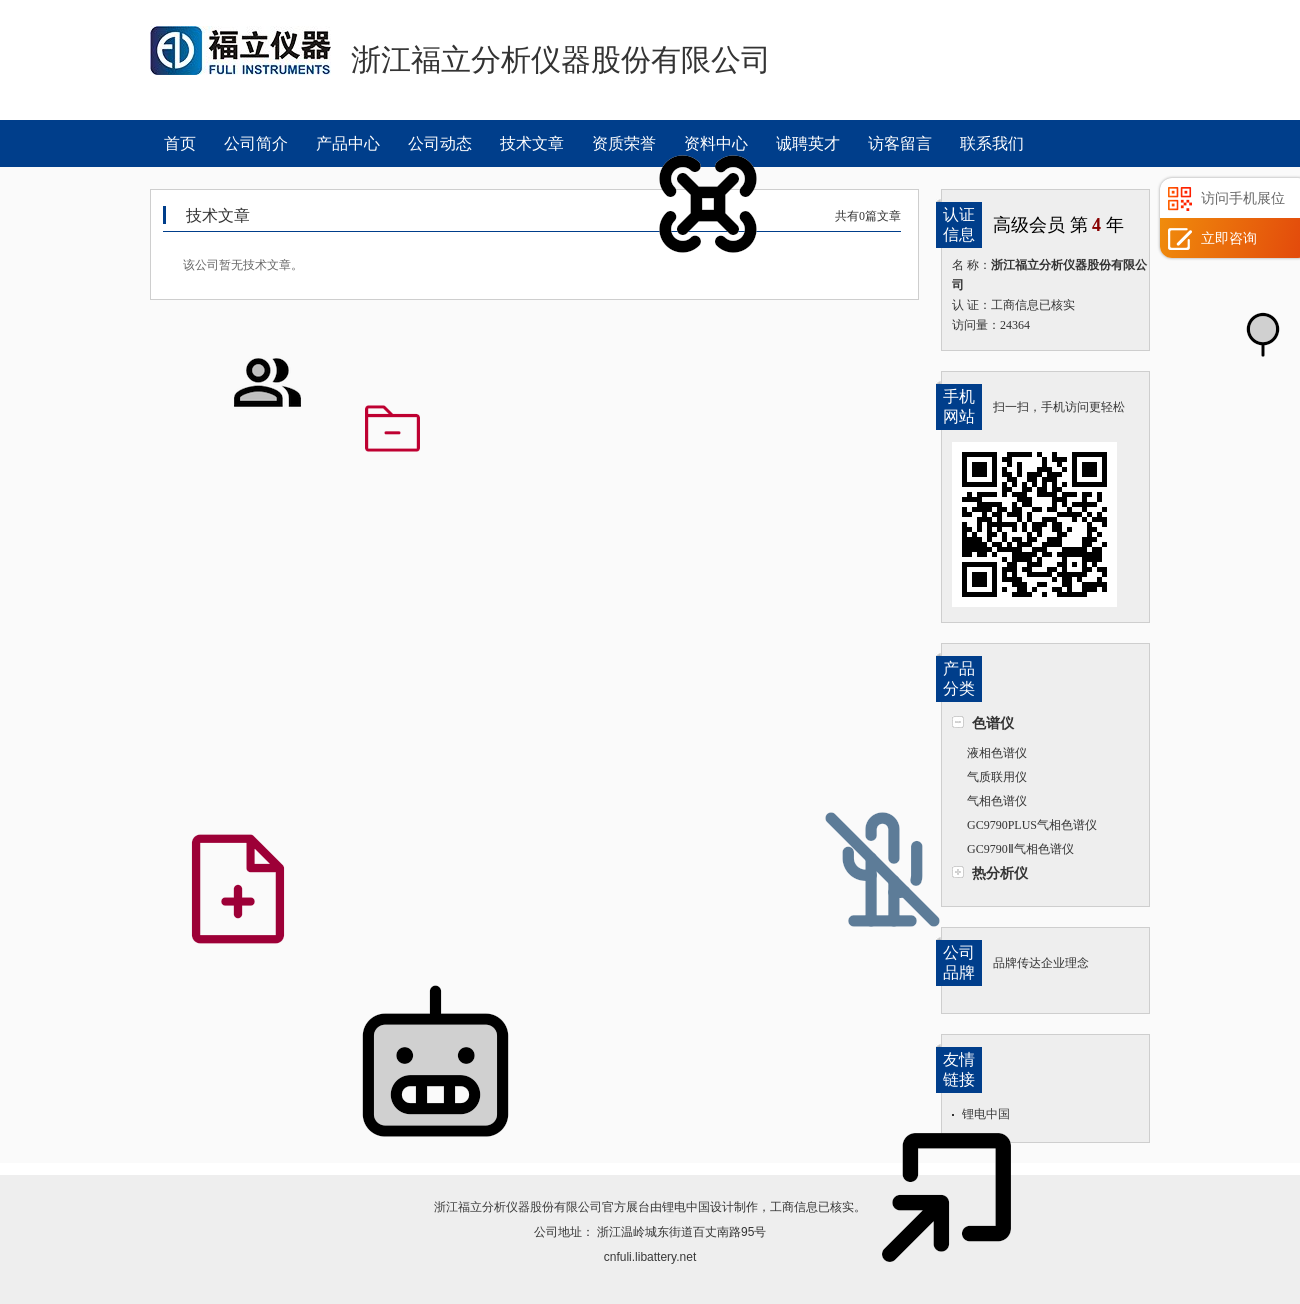 The height and width of the screenshot is (1304, 1300). Describe the element at coordinates (946, 1197) in the screenshot. I see `open in new window` at that location.